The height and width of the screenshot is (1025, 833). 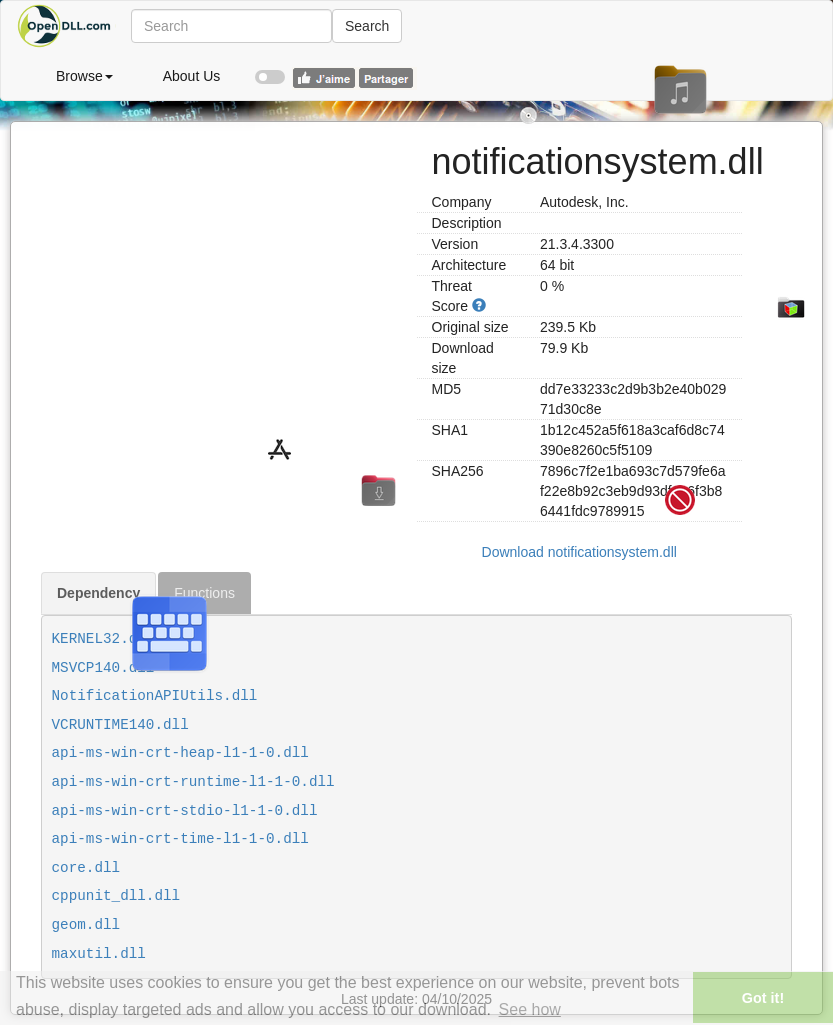 I want to click on open gtk folder, so click(x=791, y=308).